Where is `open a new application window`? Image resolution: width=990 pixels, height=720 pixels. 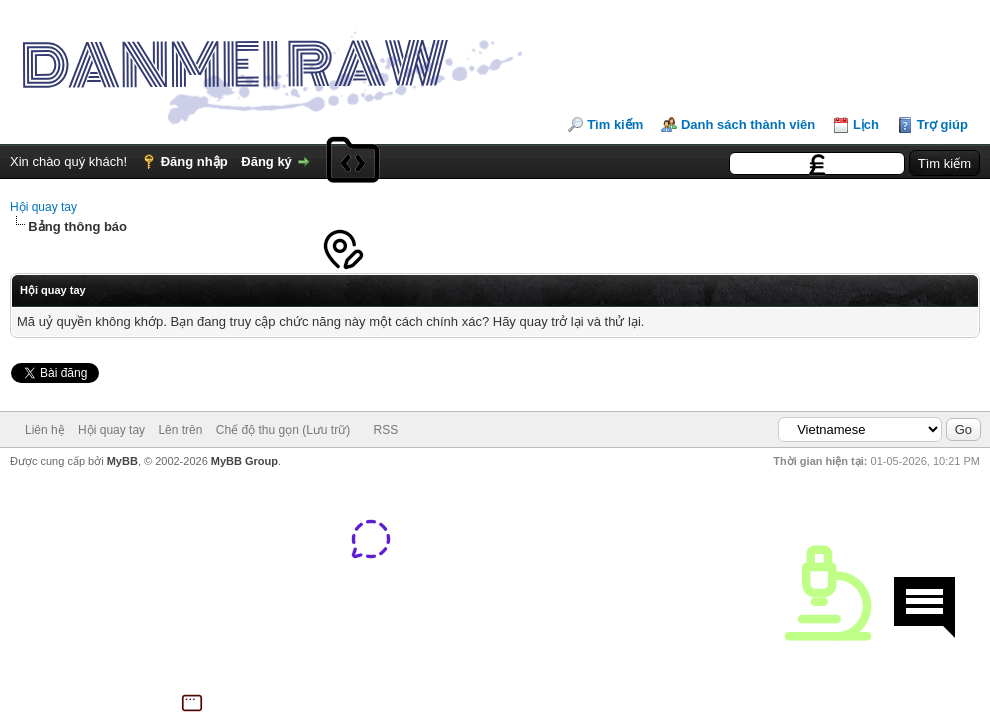 open a new application window is located at coordinates (192, 703).